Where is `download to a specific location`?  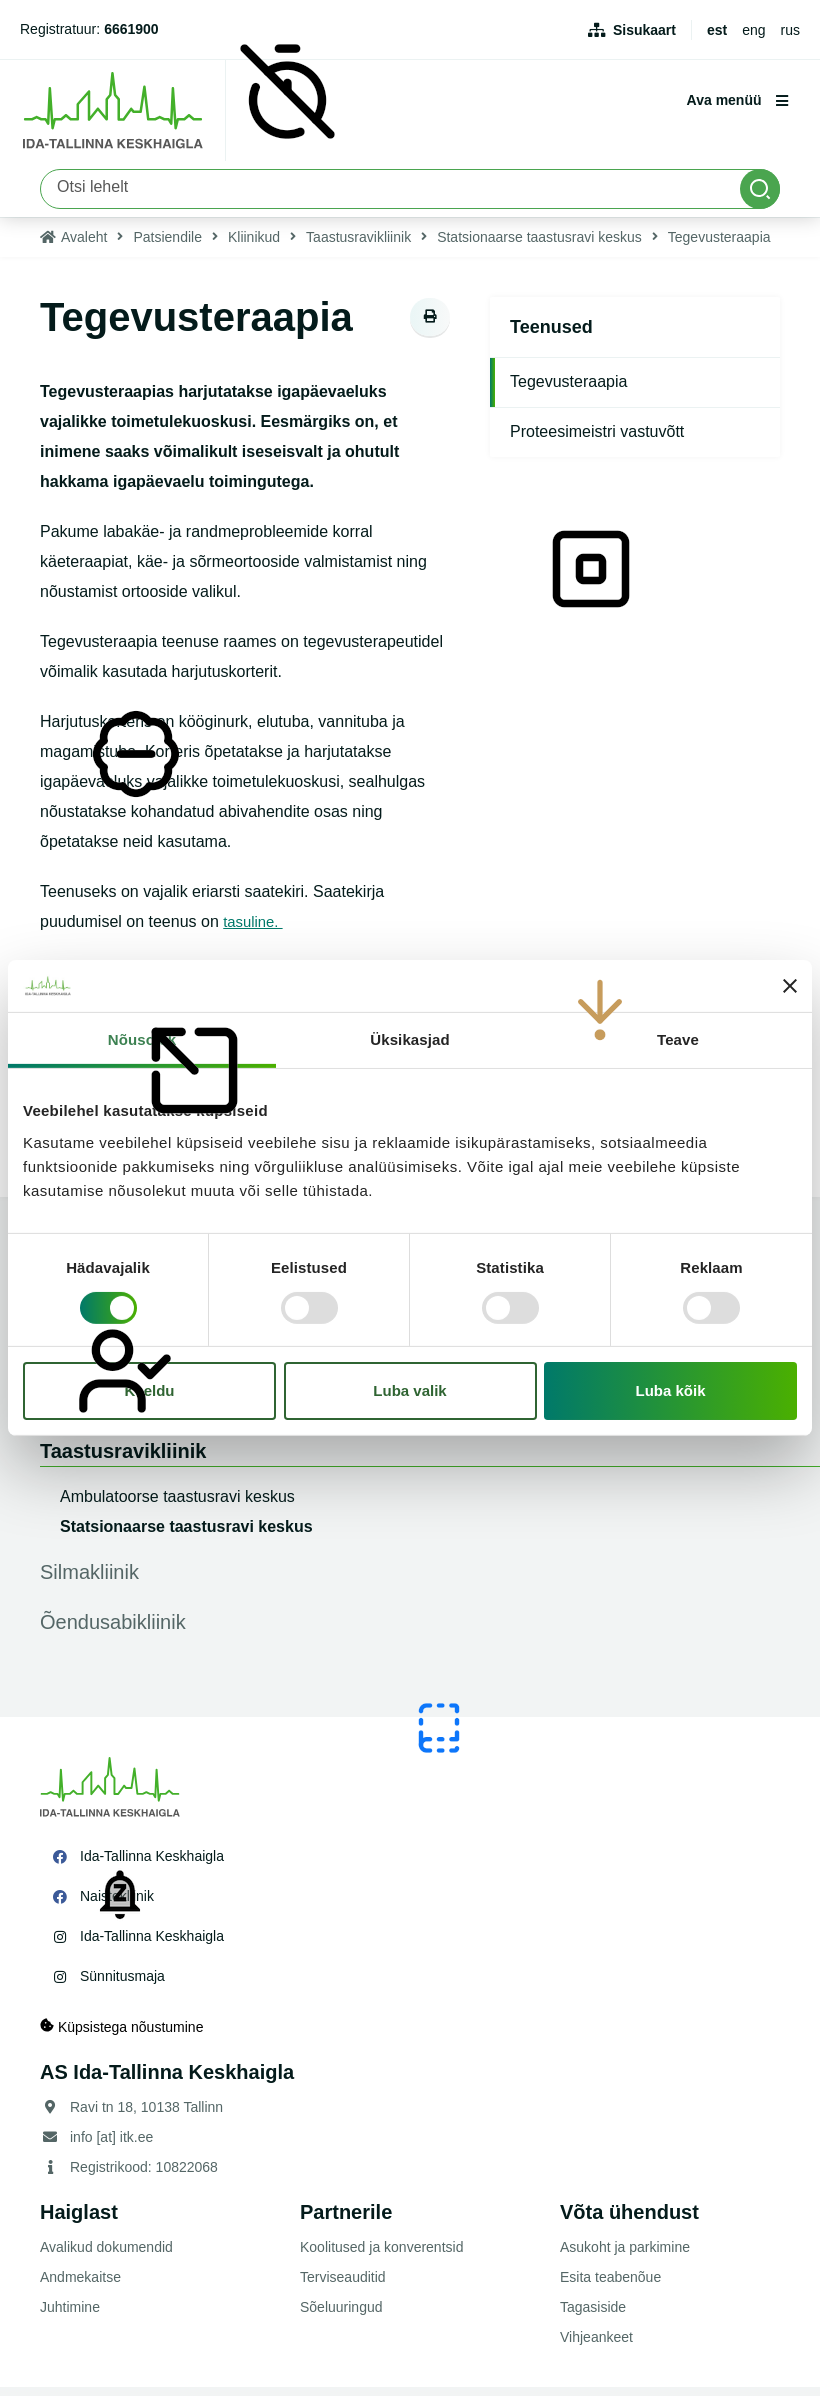 download to a specific location is located at coordinates (600, 1010).